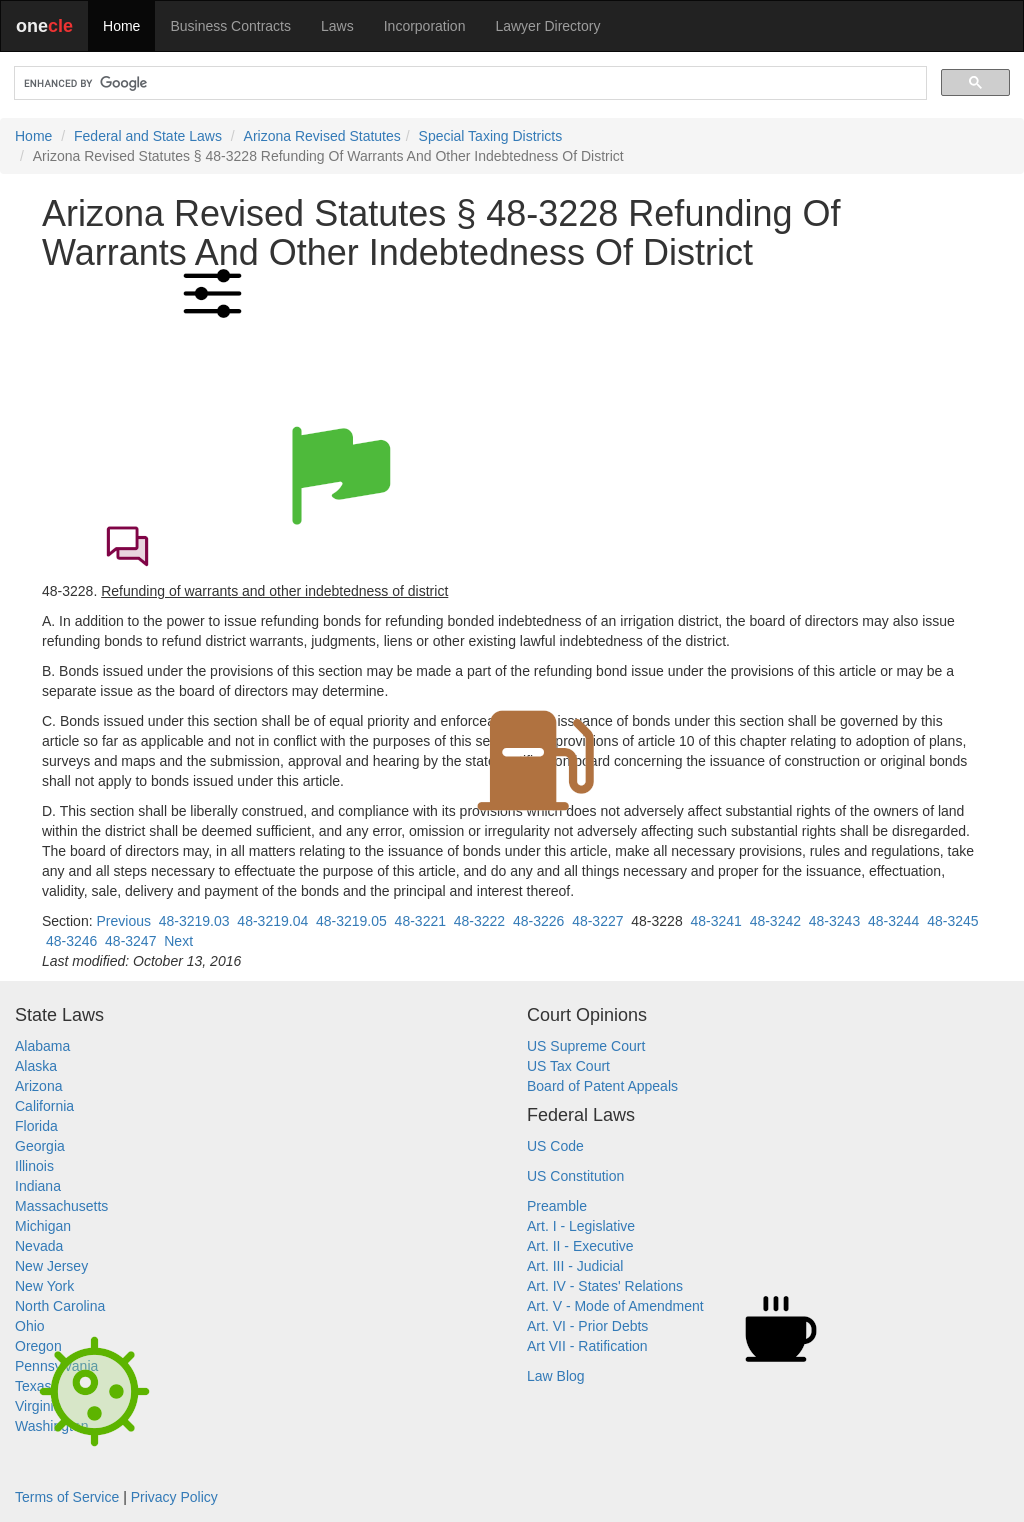 Image resolution: width=1024 pixels, height=1522 pixels. I want to click on indicates a virus or malware threat detected, so click(94, 1391).